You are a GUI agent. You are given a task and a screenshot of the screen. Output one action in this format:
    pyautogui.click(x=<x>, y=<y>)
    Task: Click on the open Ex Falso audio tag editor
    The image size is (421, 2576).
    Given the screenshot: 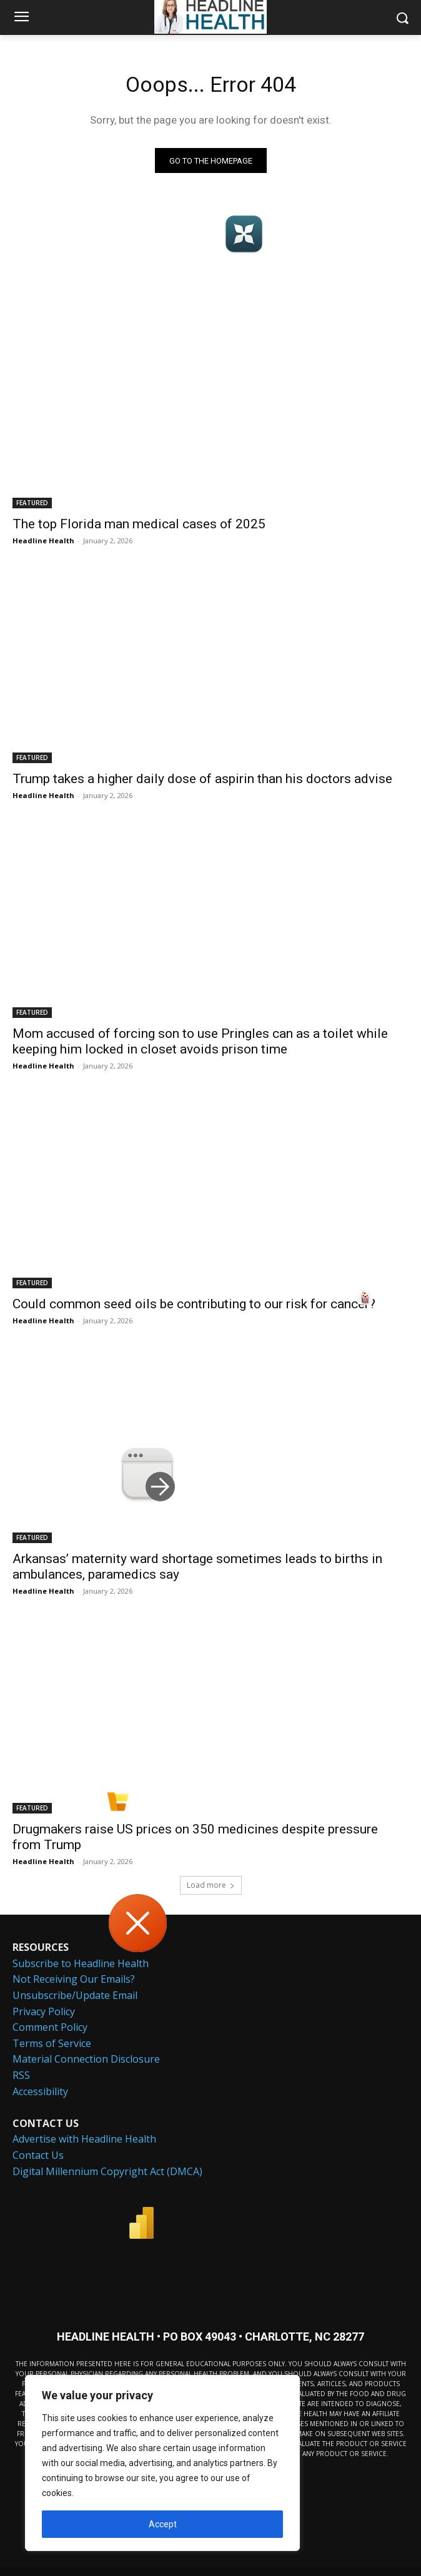 What is the action you would take?
    pyautogui.click(x=244, y=234)
    